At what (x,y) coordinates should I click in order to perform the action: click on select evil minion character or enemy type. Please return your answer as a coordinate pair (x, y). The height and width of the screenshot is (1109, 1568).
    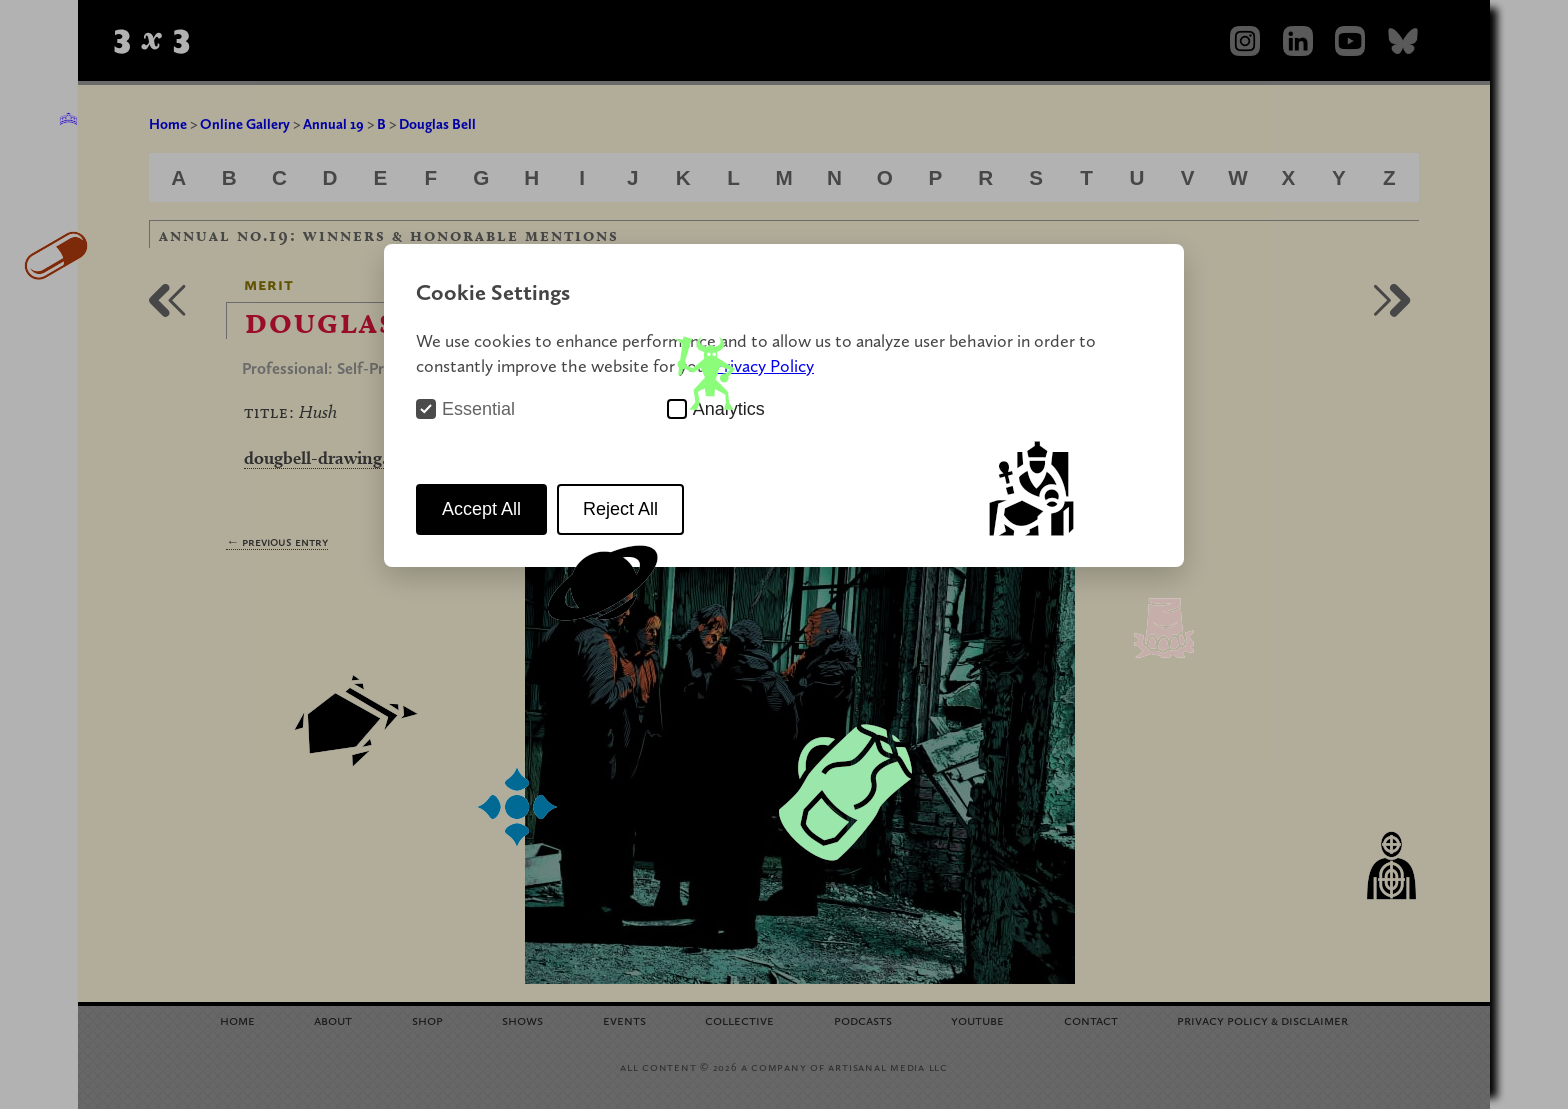
    Looking at the image, I should click on (705, 373).